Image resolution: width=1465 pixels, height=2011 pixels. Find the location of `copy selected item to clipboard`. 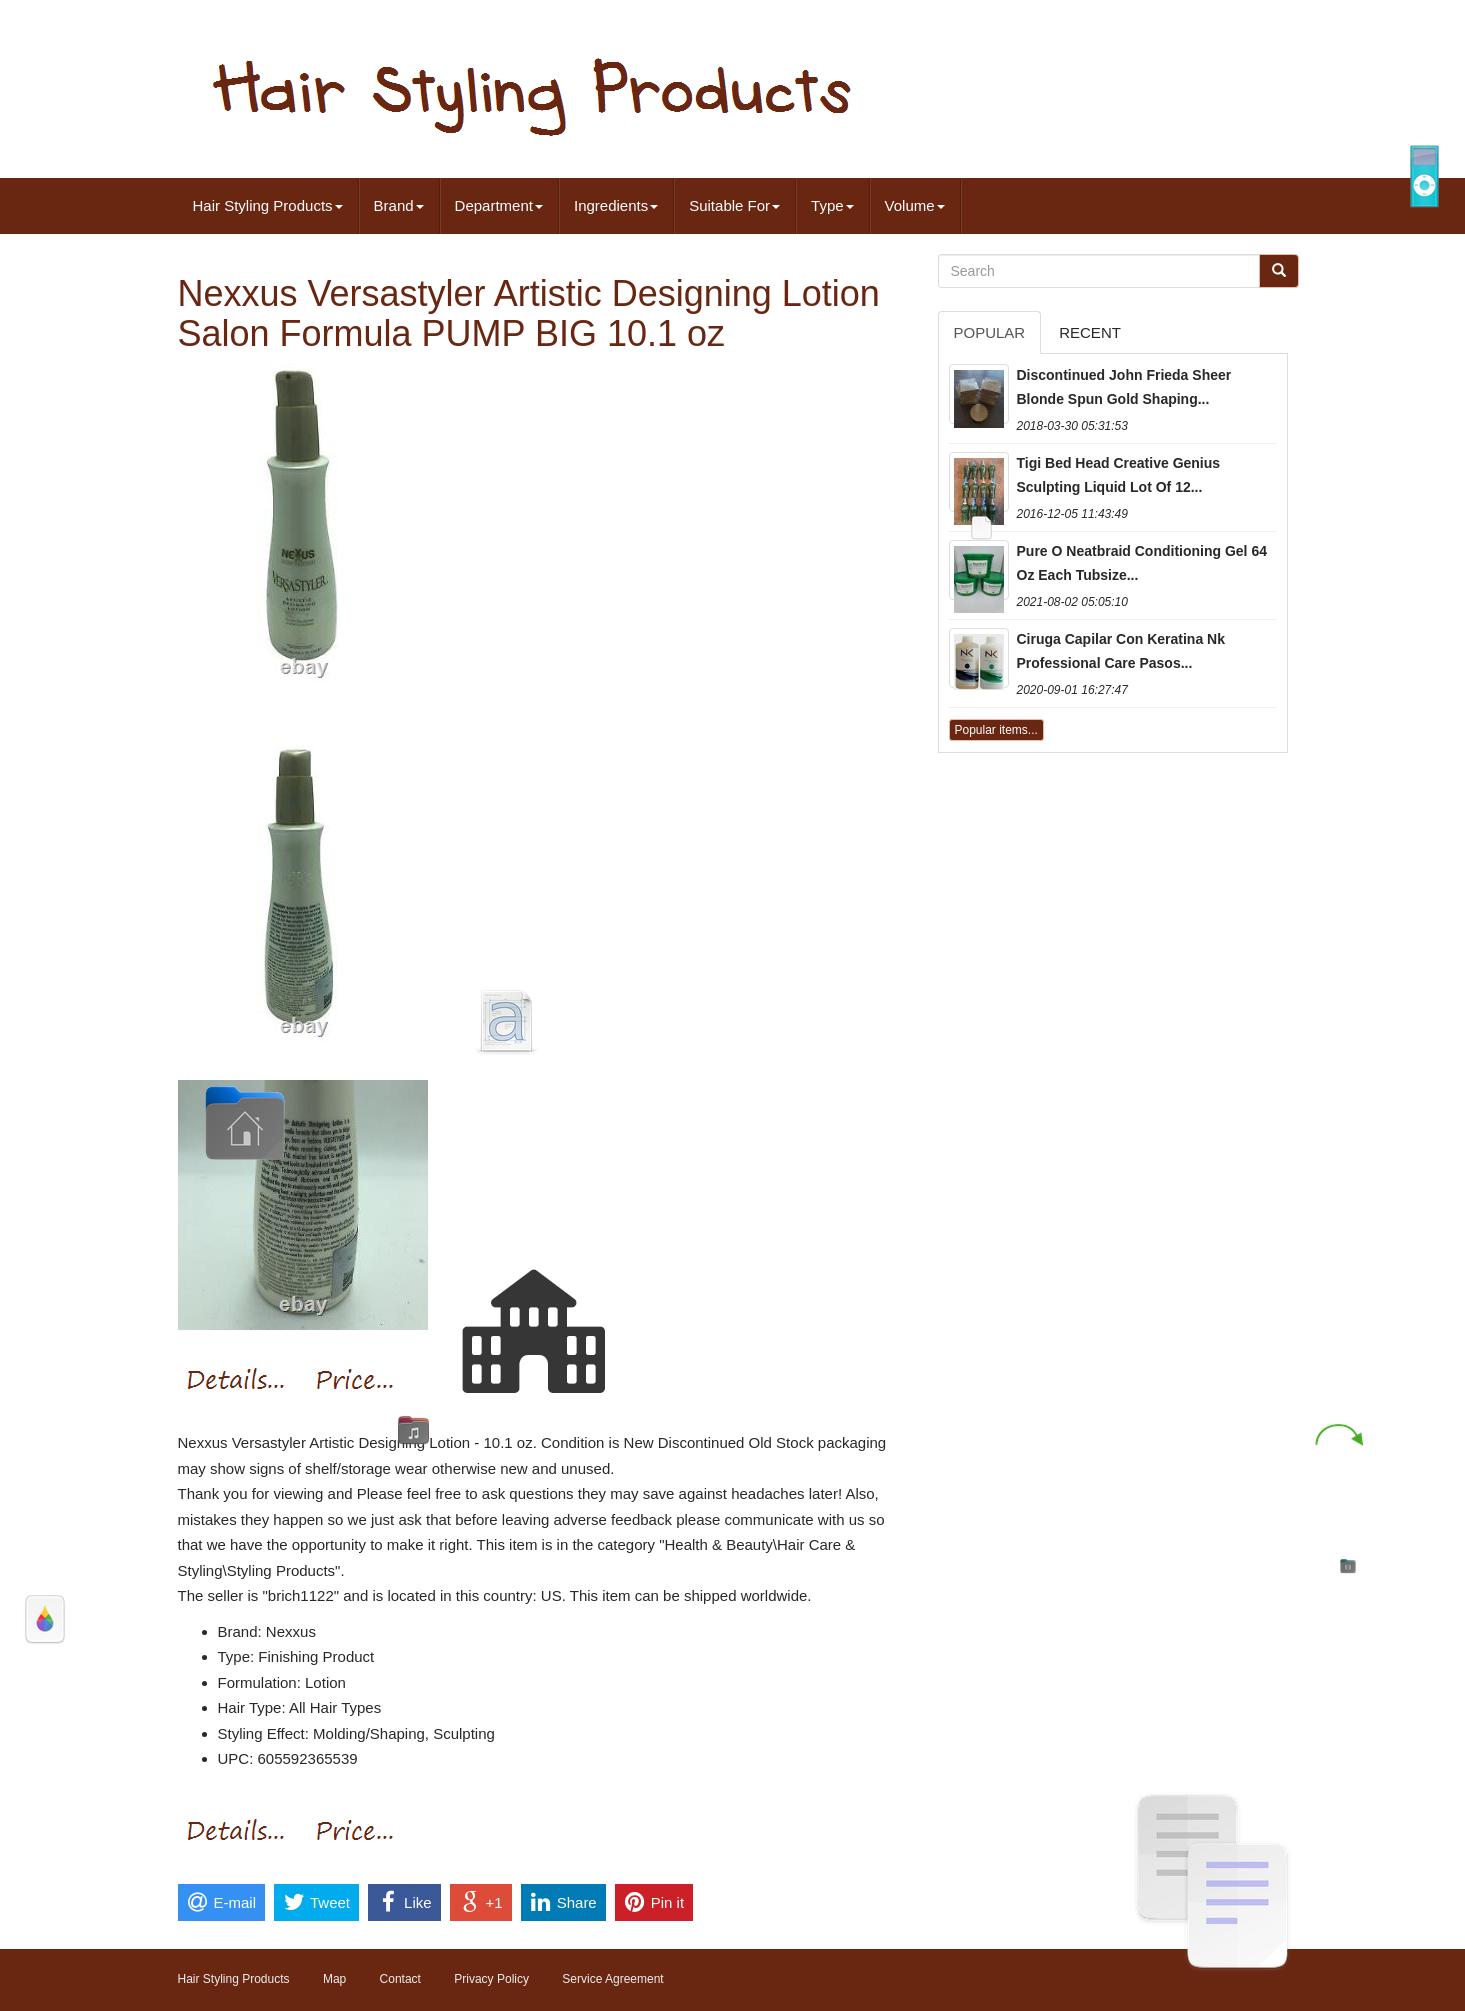

copy selected item to clipboard is located at coordinates (1212, 1880).